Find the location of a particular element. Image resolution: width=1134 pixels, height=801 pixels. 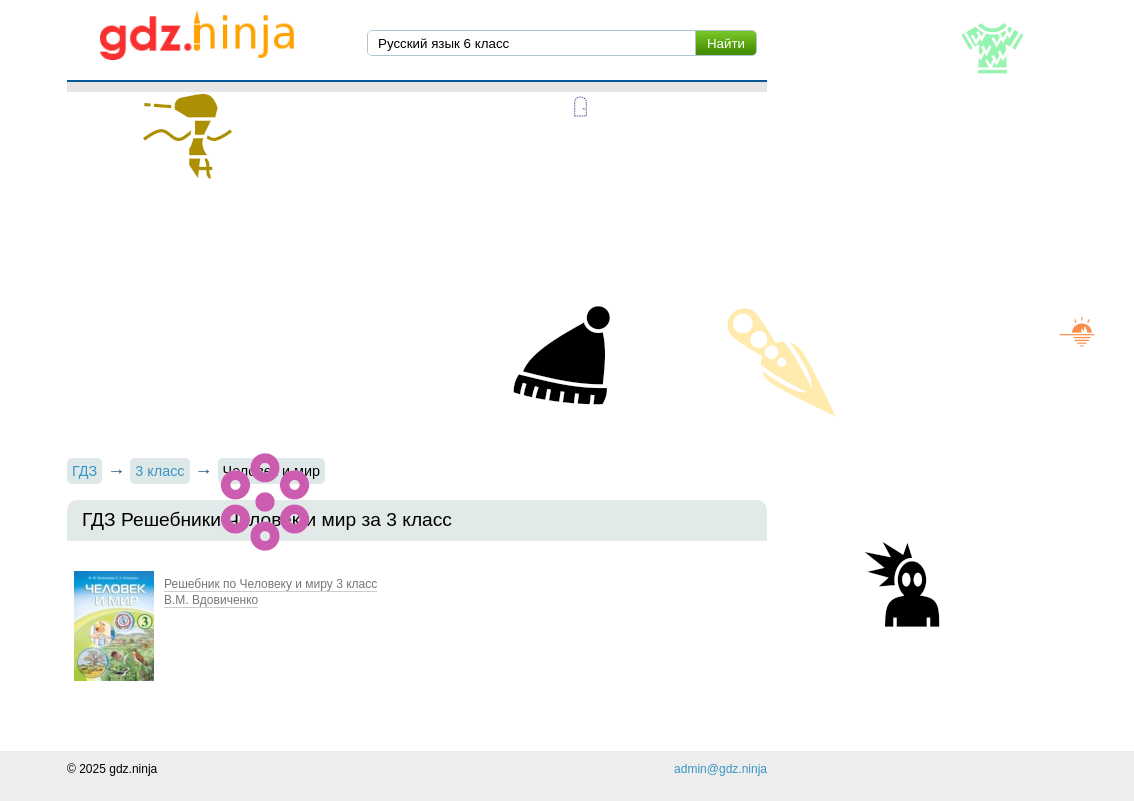

discover a hidden passage or secret area is located at coordinates (580, 106).